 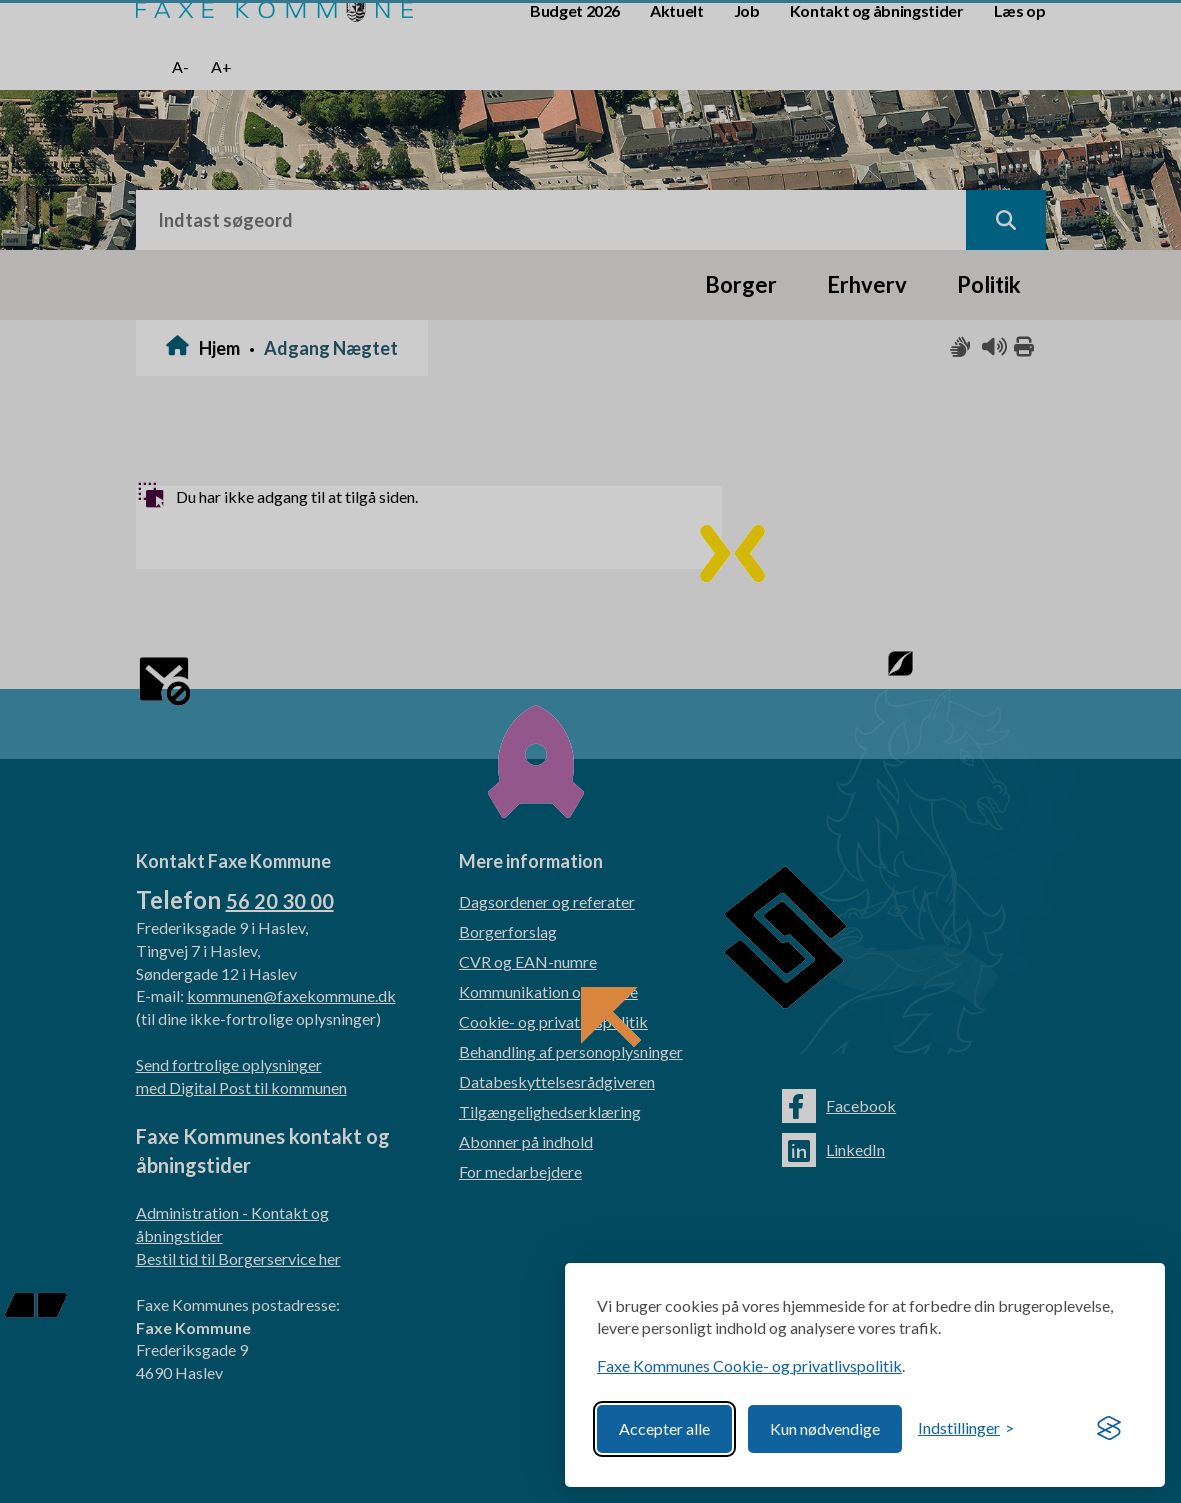 What do you see at coordinates (164, 679) in the screenshot?
I see `blocked or spam email indicator` at bounding box center [164, 679].